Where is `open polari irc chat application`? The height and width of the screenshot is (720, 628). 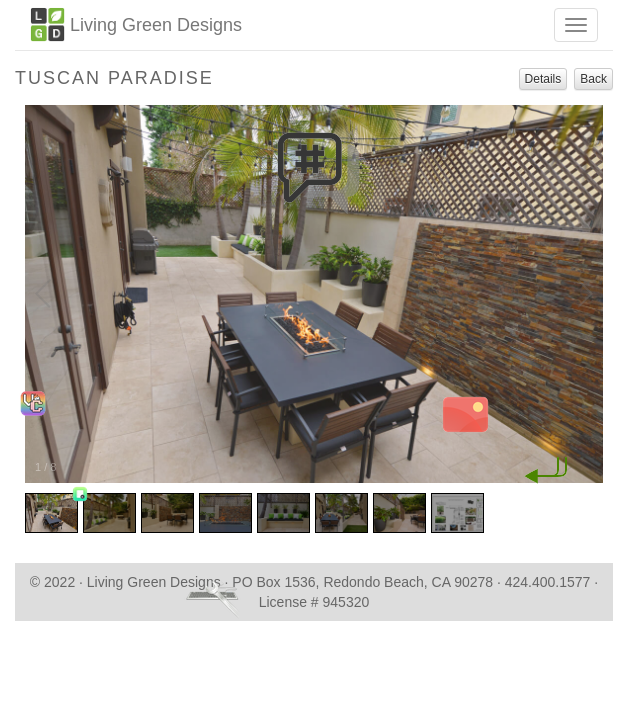 open polari irc chat application is located at coordinates (318, 173).